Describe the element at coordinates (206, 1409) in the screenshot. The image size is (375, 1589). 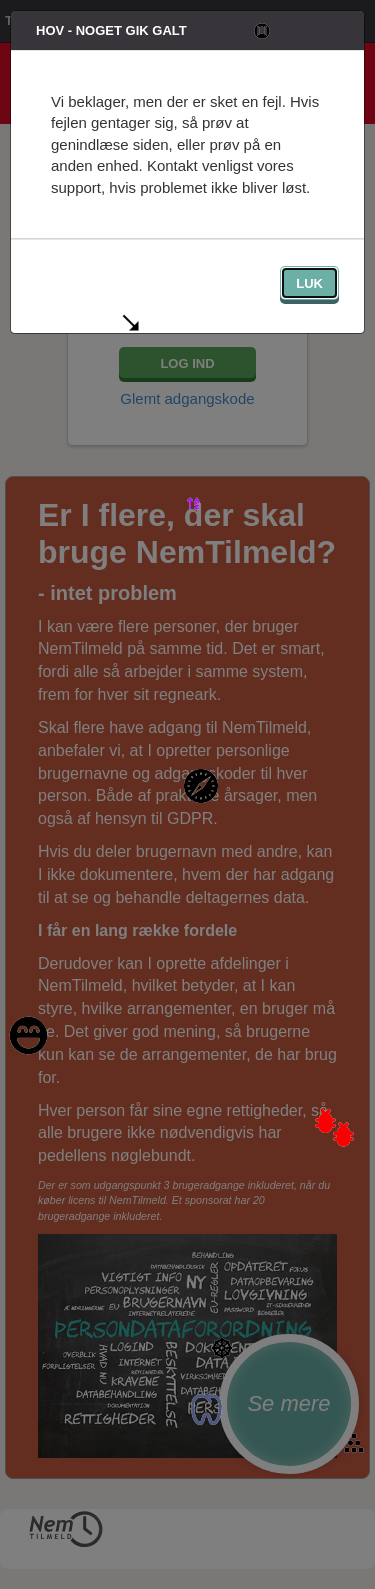
I see `access dental health or dentist services` at that location.